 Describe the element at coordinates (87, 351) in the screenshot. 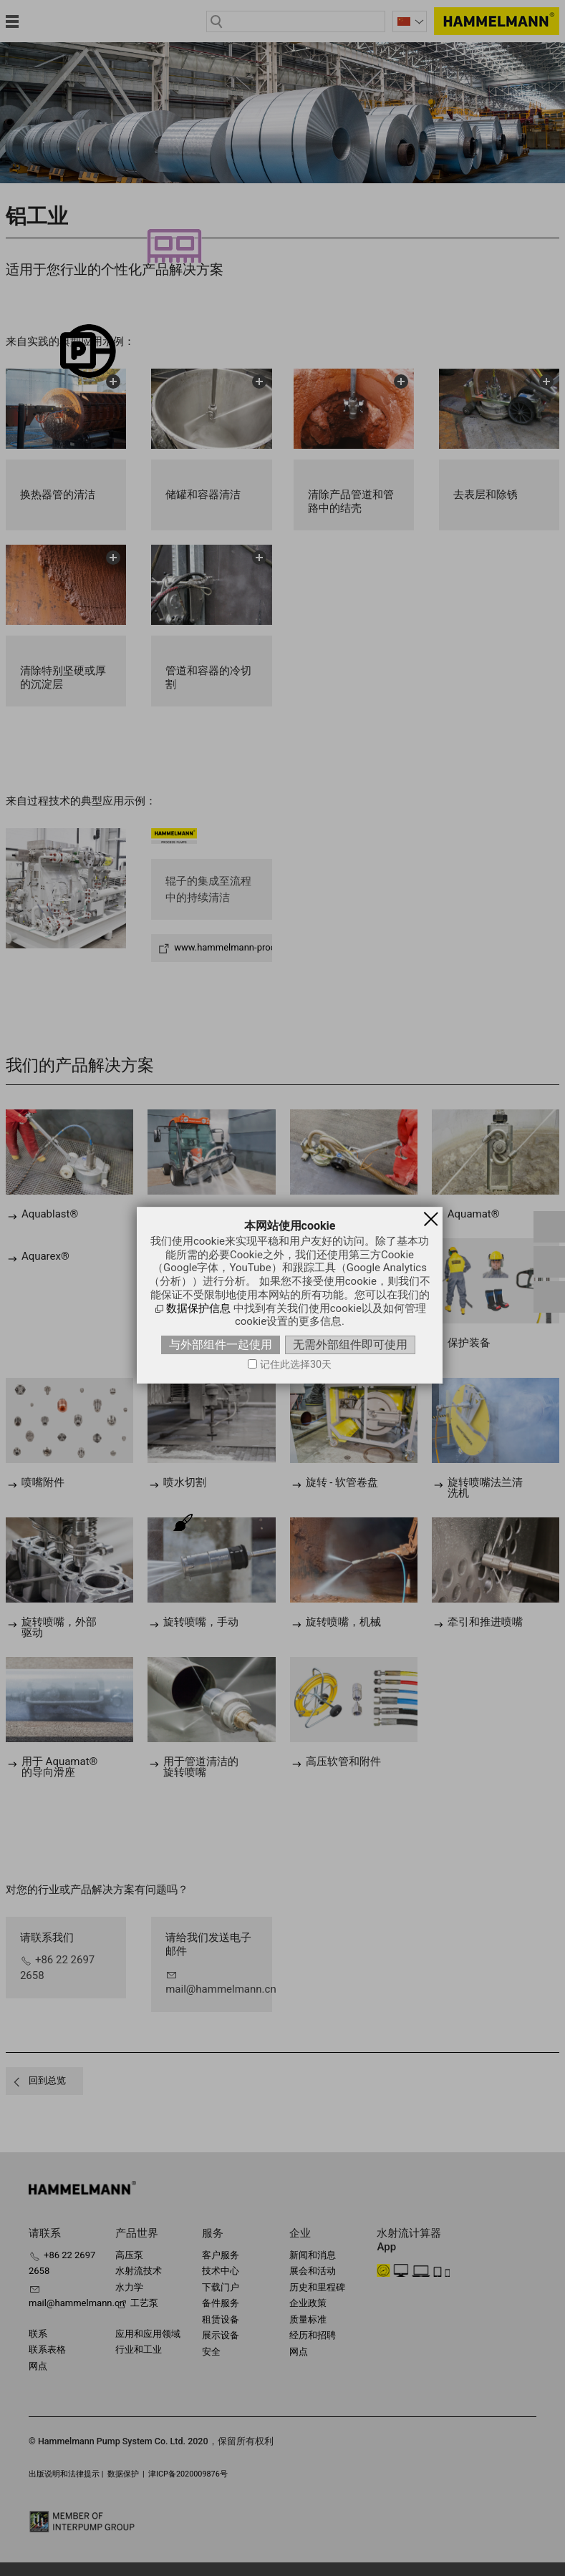

I see `open Microsoft PowerPoint` at that location.